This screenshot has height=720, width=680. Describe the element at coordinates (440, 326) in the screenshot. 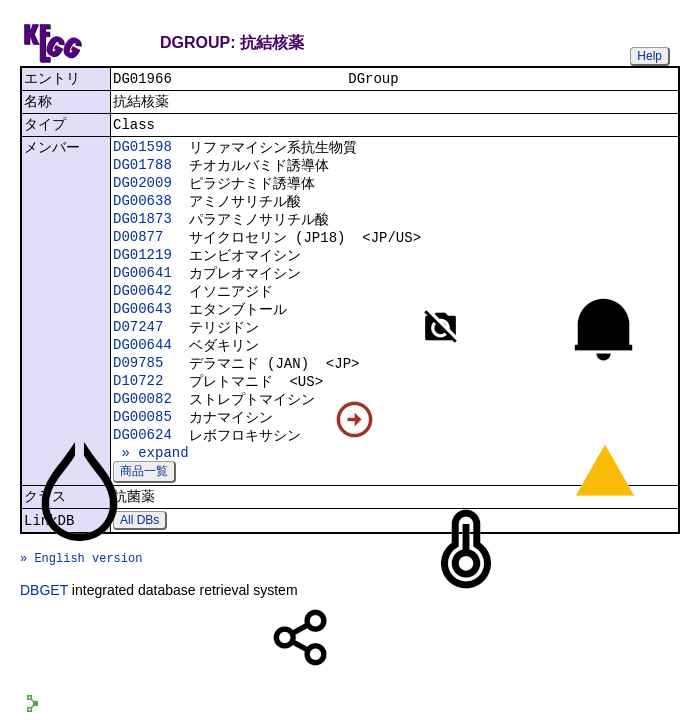

I see `camera is disabled or turned off` at that location.